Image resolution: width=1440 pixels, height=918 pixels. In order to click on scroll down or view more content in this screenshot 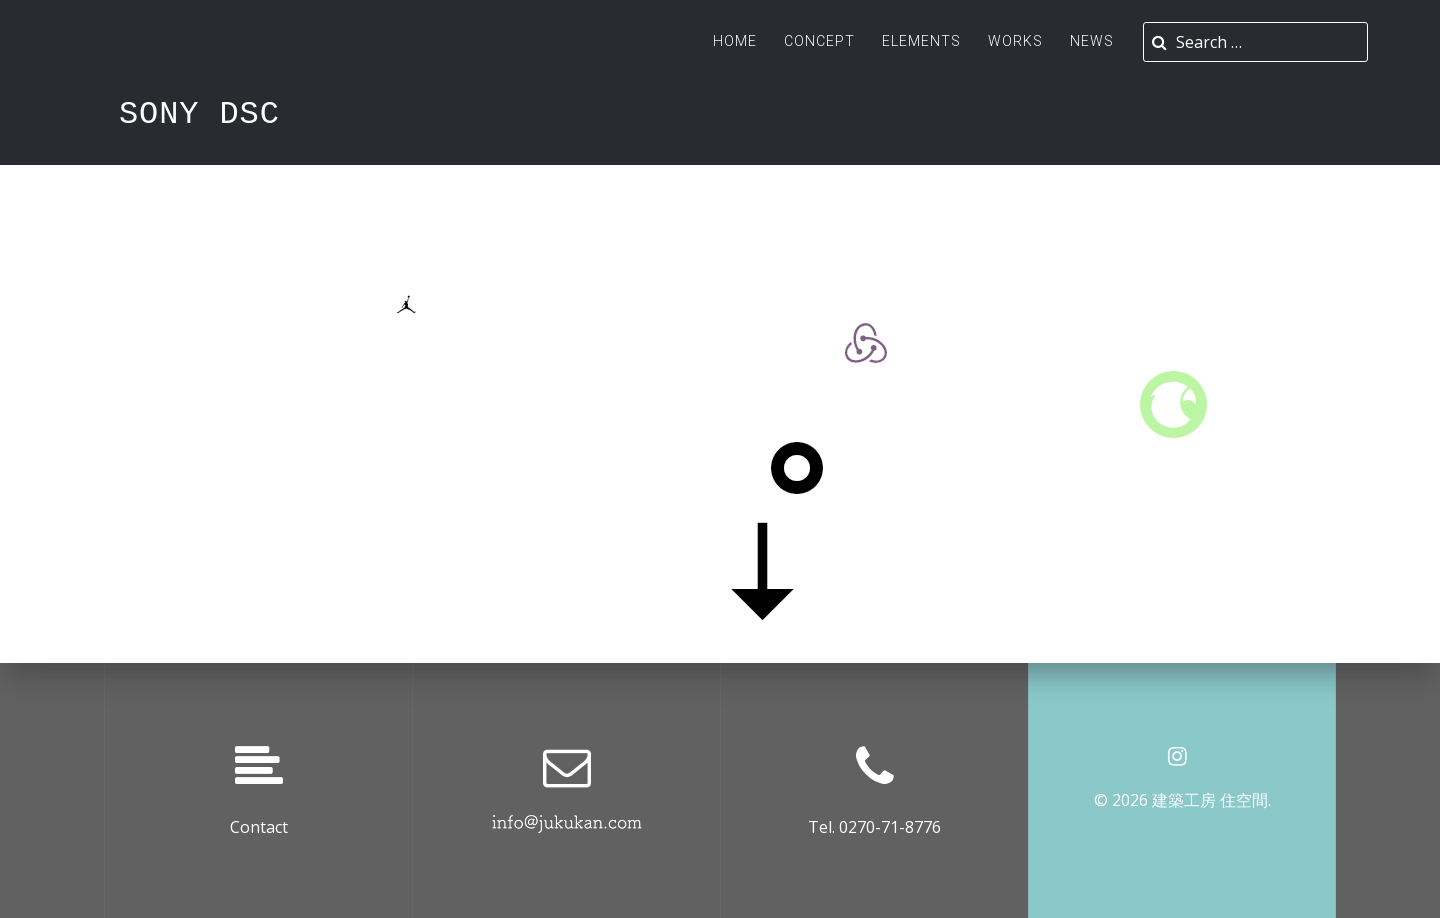, I will do `click(762, 571)`.